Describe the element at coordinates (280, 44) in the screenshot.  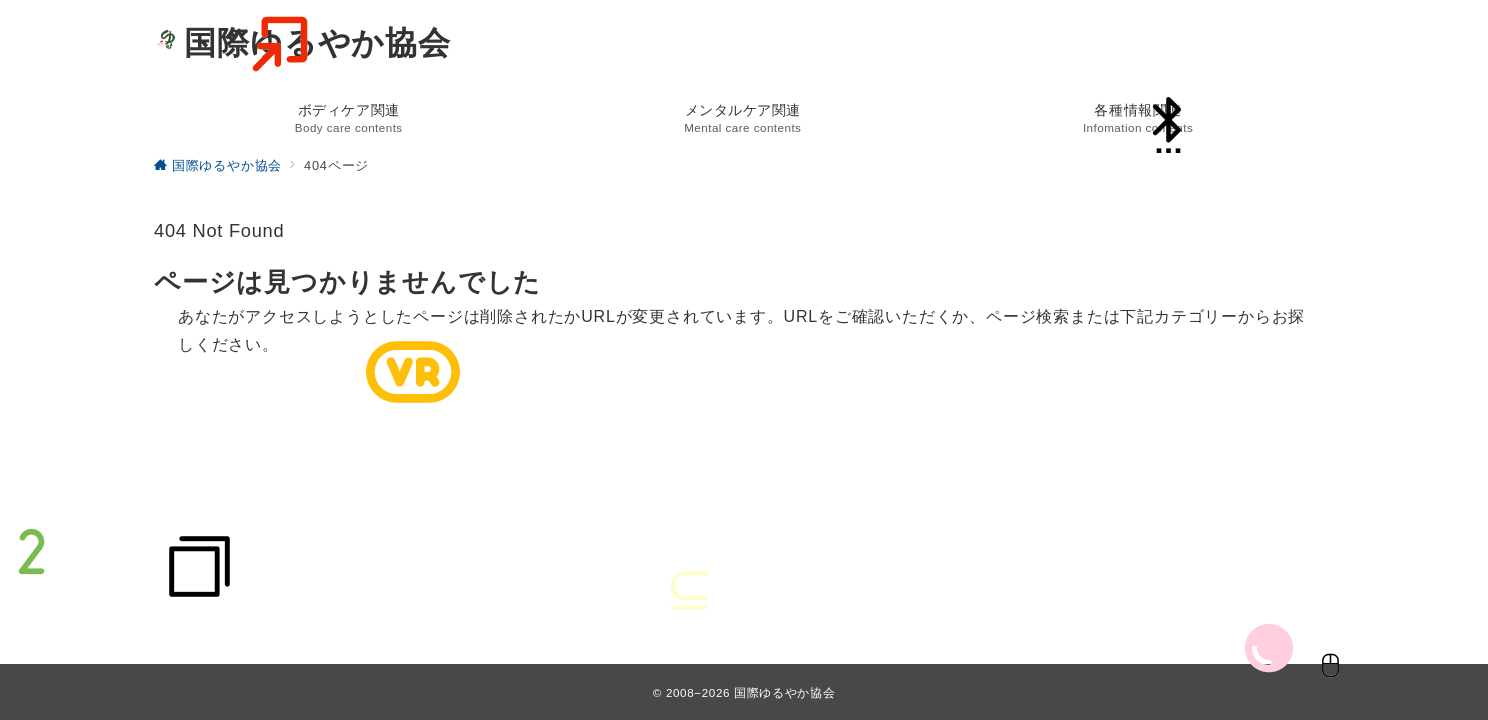
I see `open in new window` at that location.